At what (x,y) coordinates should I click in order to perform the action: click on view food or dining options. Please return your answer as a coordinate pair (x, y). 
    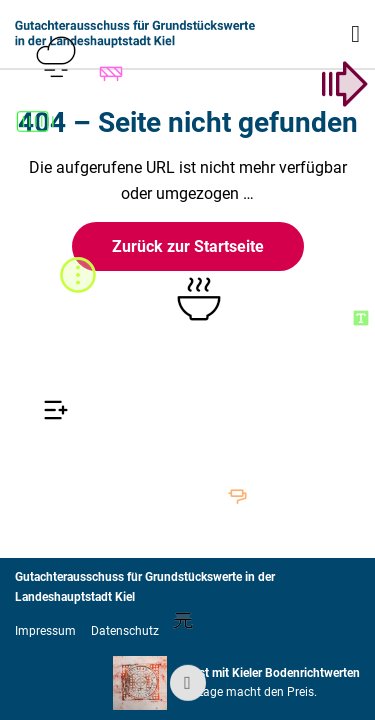
    Looking at the image, I should click on (199, 299).